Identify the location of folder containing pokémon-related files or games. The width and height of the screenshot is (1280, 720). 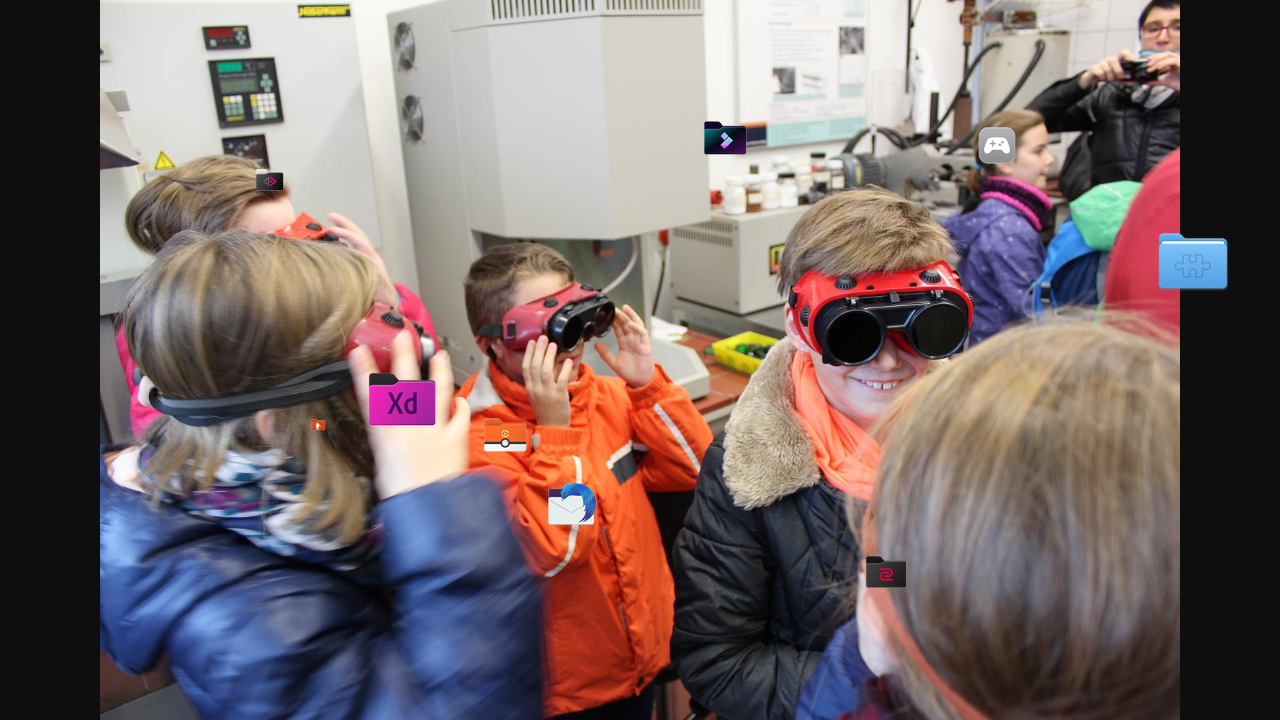
(505, 436).